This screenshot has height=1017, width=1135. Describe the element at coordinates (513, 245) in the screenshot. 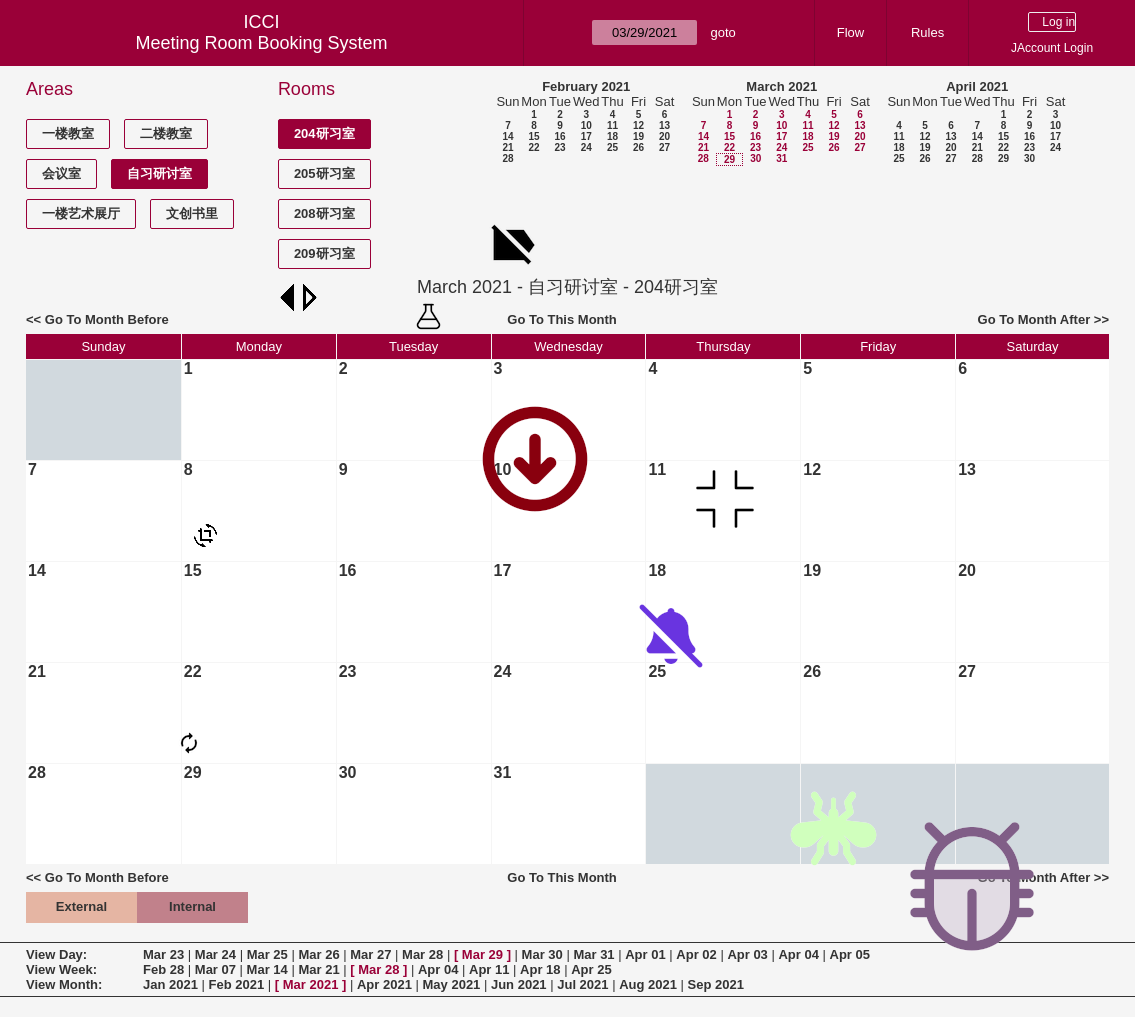

I see `remove a label or tag` at that location.